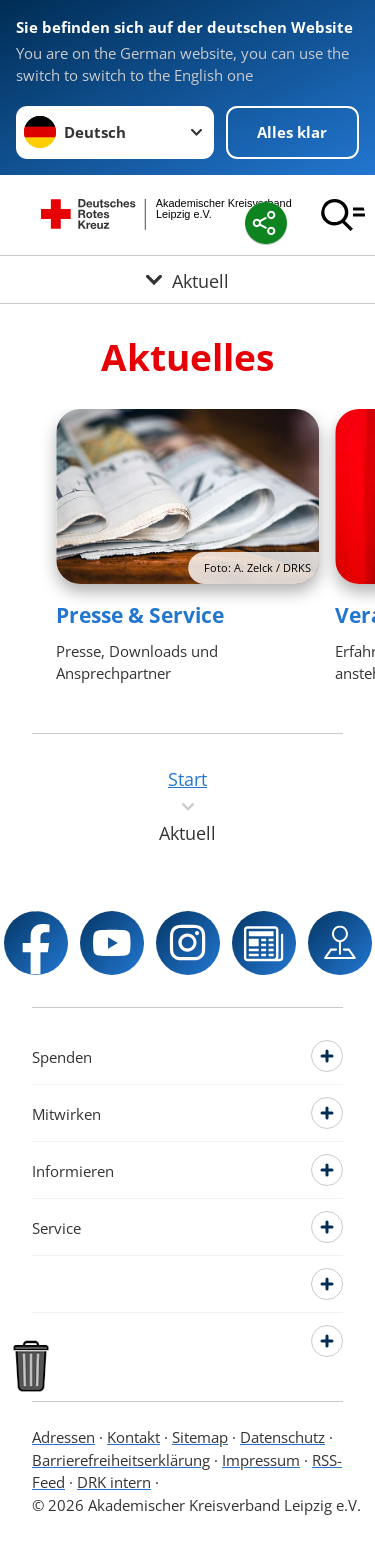 The height and width of the screenshot is (1548, 375). What do you see at coordinates (266, 223) in the screenshot?
I see `indicates a shared file or folder` at bounding box center [266, 223].